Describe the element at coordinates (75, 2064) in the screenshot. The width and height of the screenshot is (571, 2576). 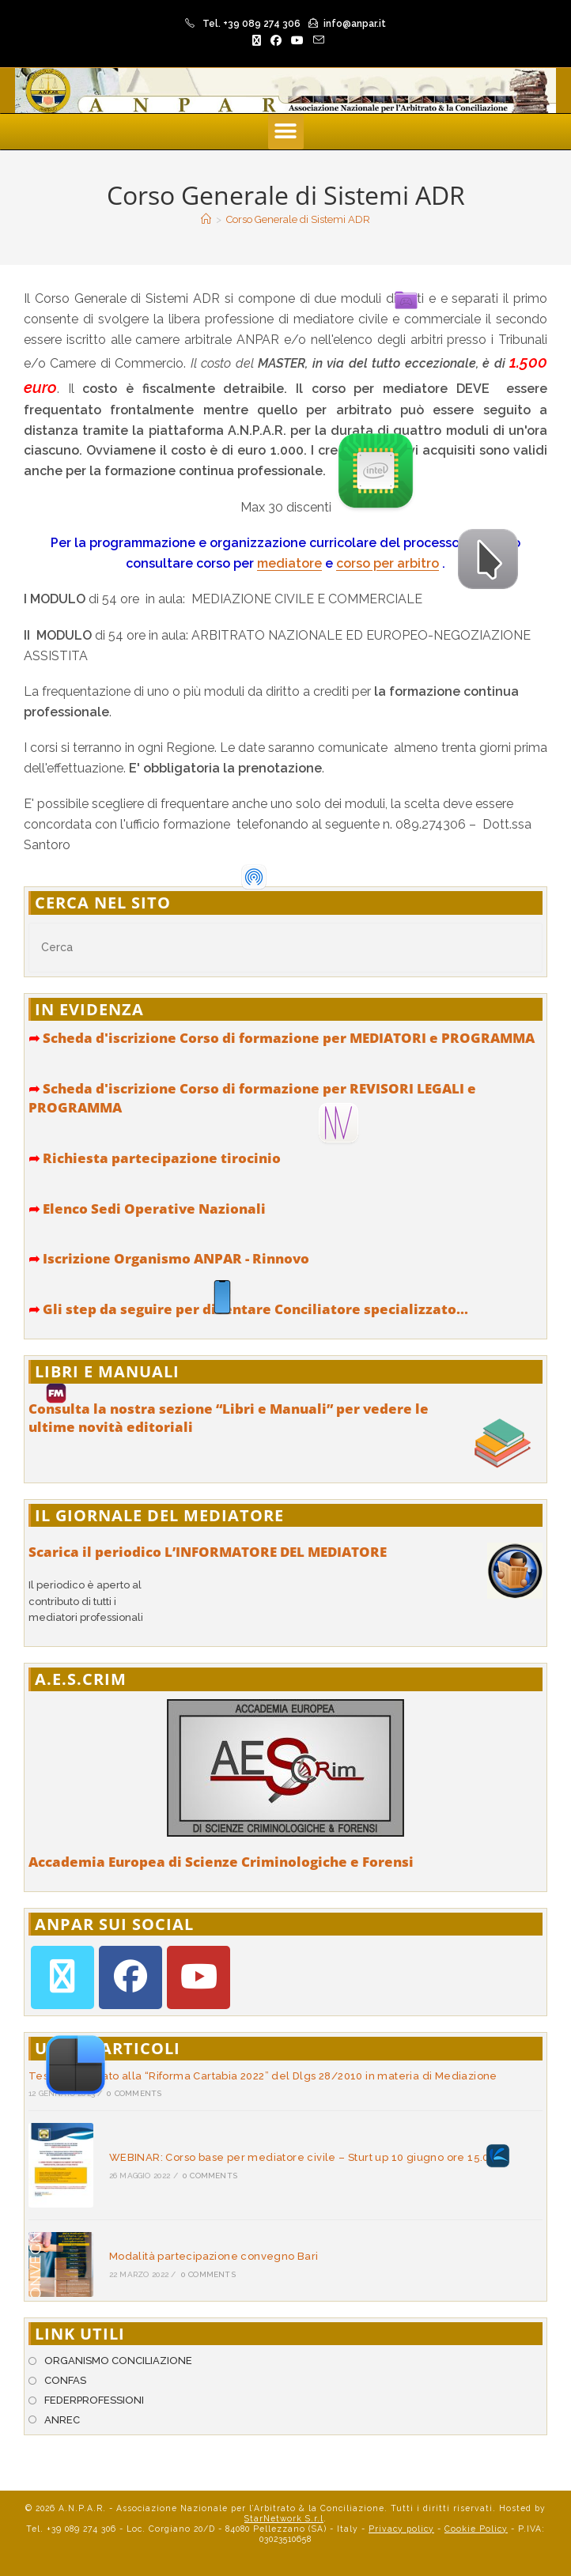
I see `switch to workspace in the top-right position` at that location.